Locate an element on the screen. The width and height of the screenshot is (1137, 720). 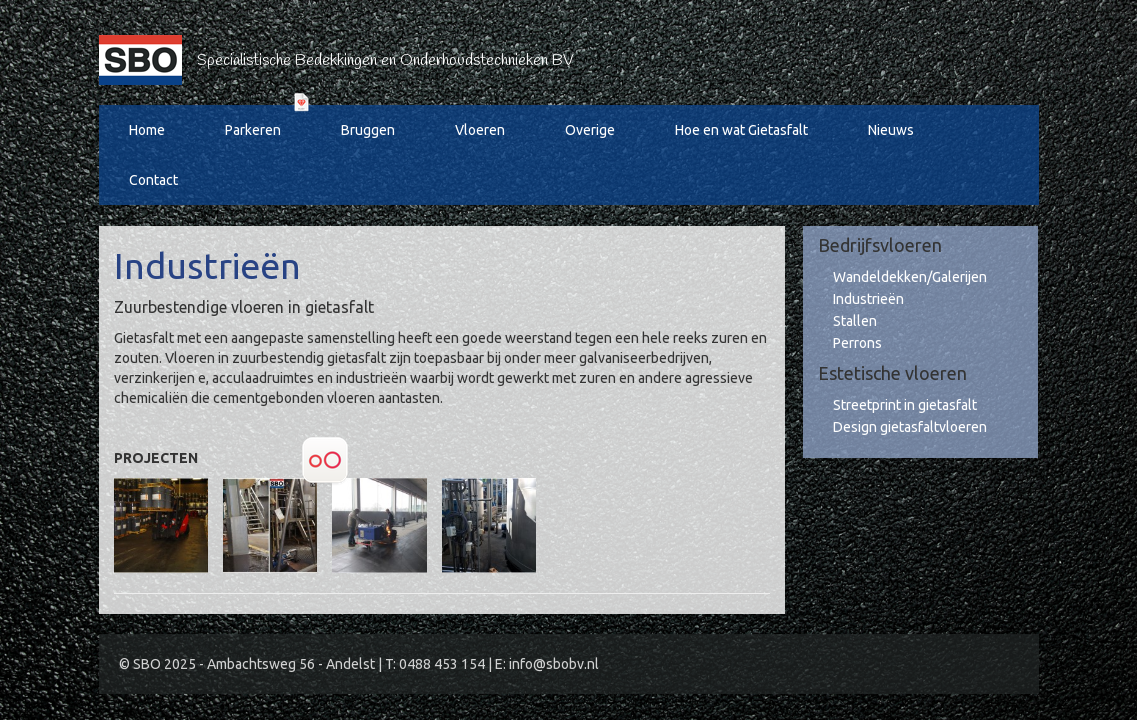
ruby programming language source file is located at coordinates (301, 102).